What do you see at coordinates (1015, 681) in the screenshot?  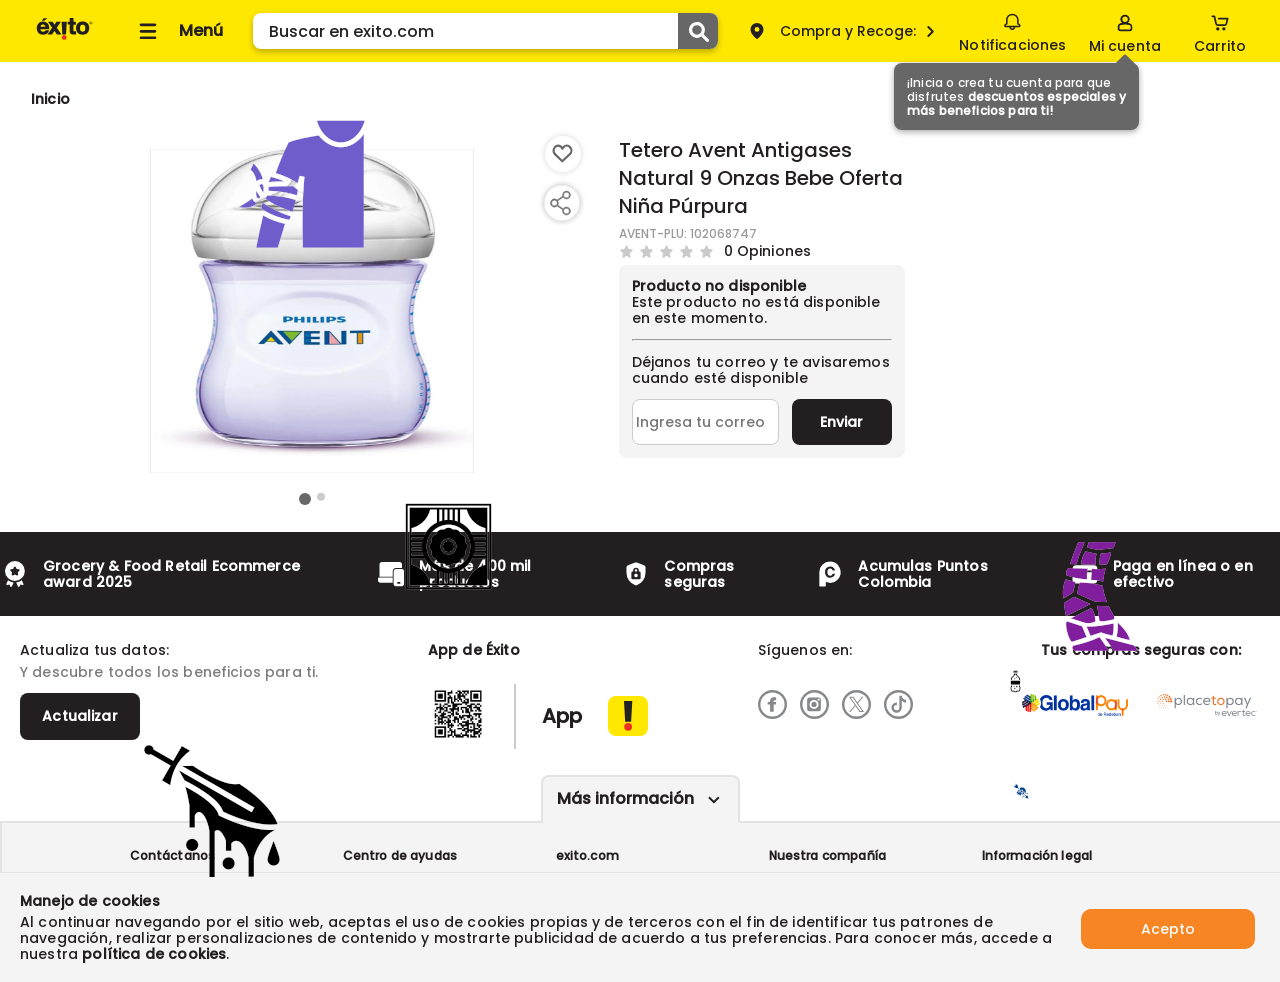 I see `select a beverage or drink item` at bounding box center [1015, 681].